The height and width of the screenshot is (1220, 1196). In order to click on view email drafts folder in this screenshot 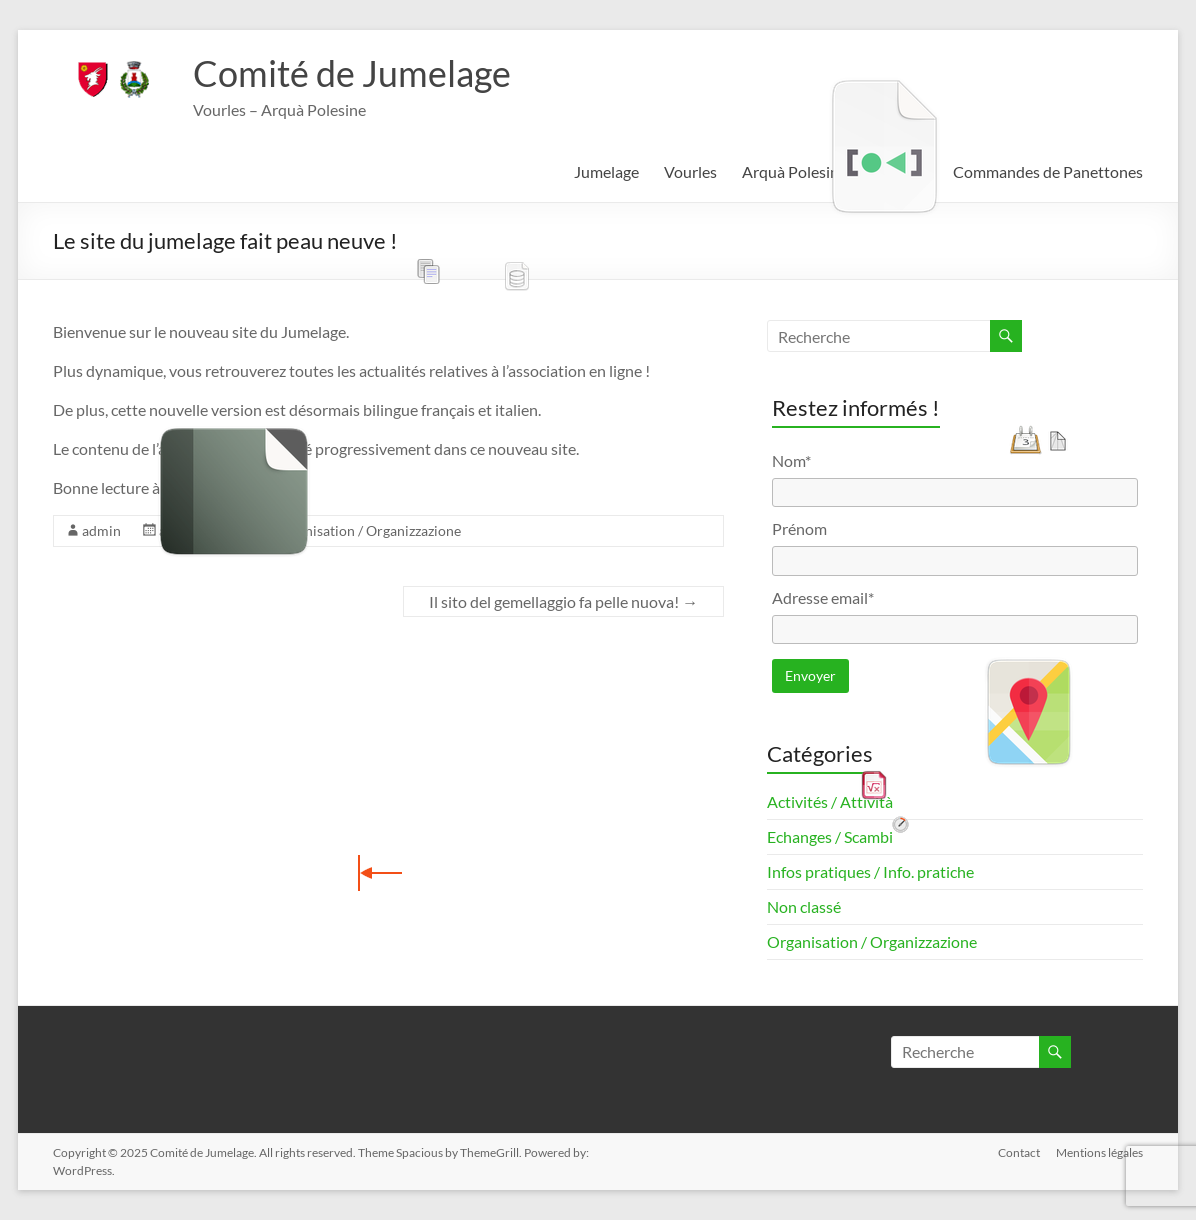, I will do `click(1058, 441)`.